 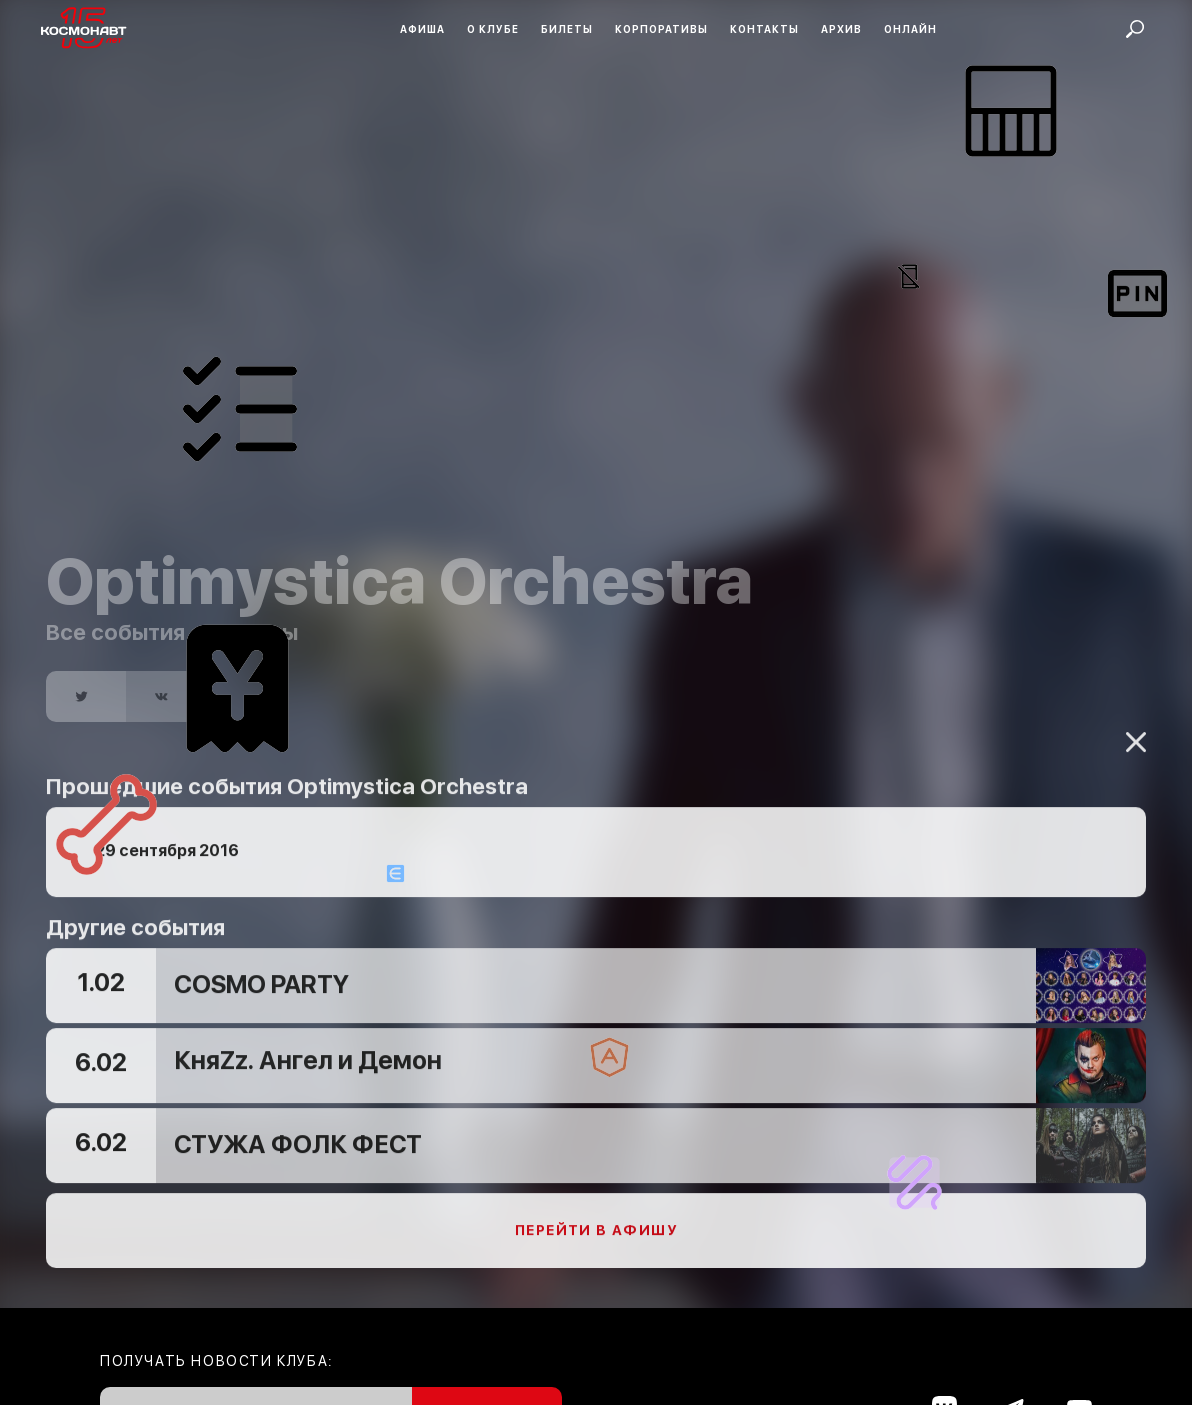 I want to click on Angular framework logo, so click(x=609, y=1056).